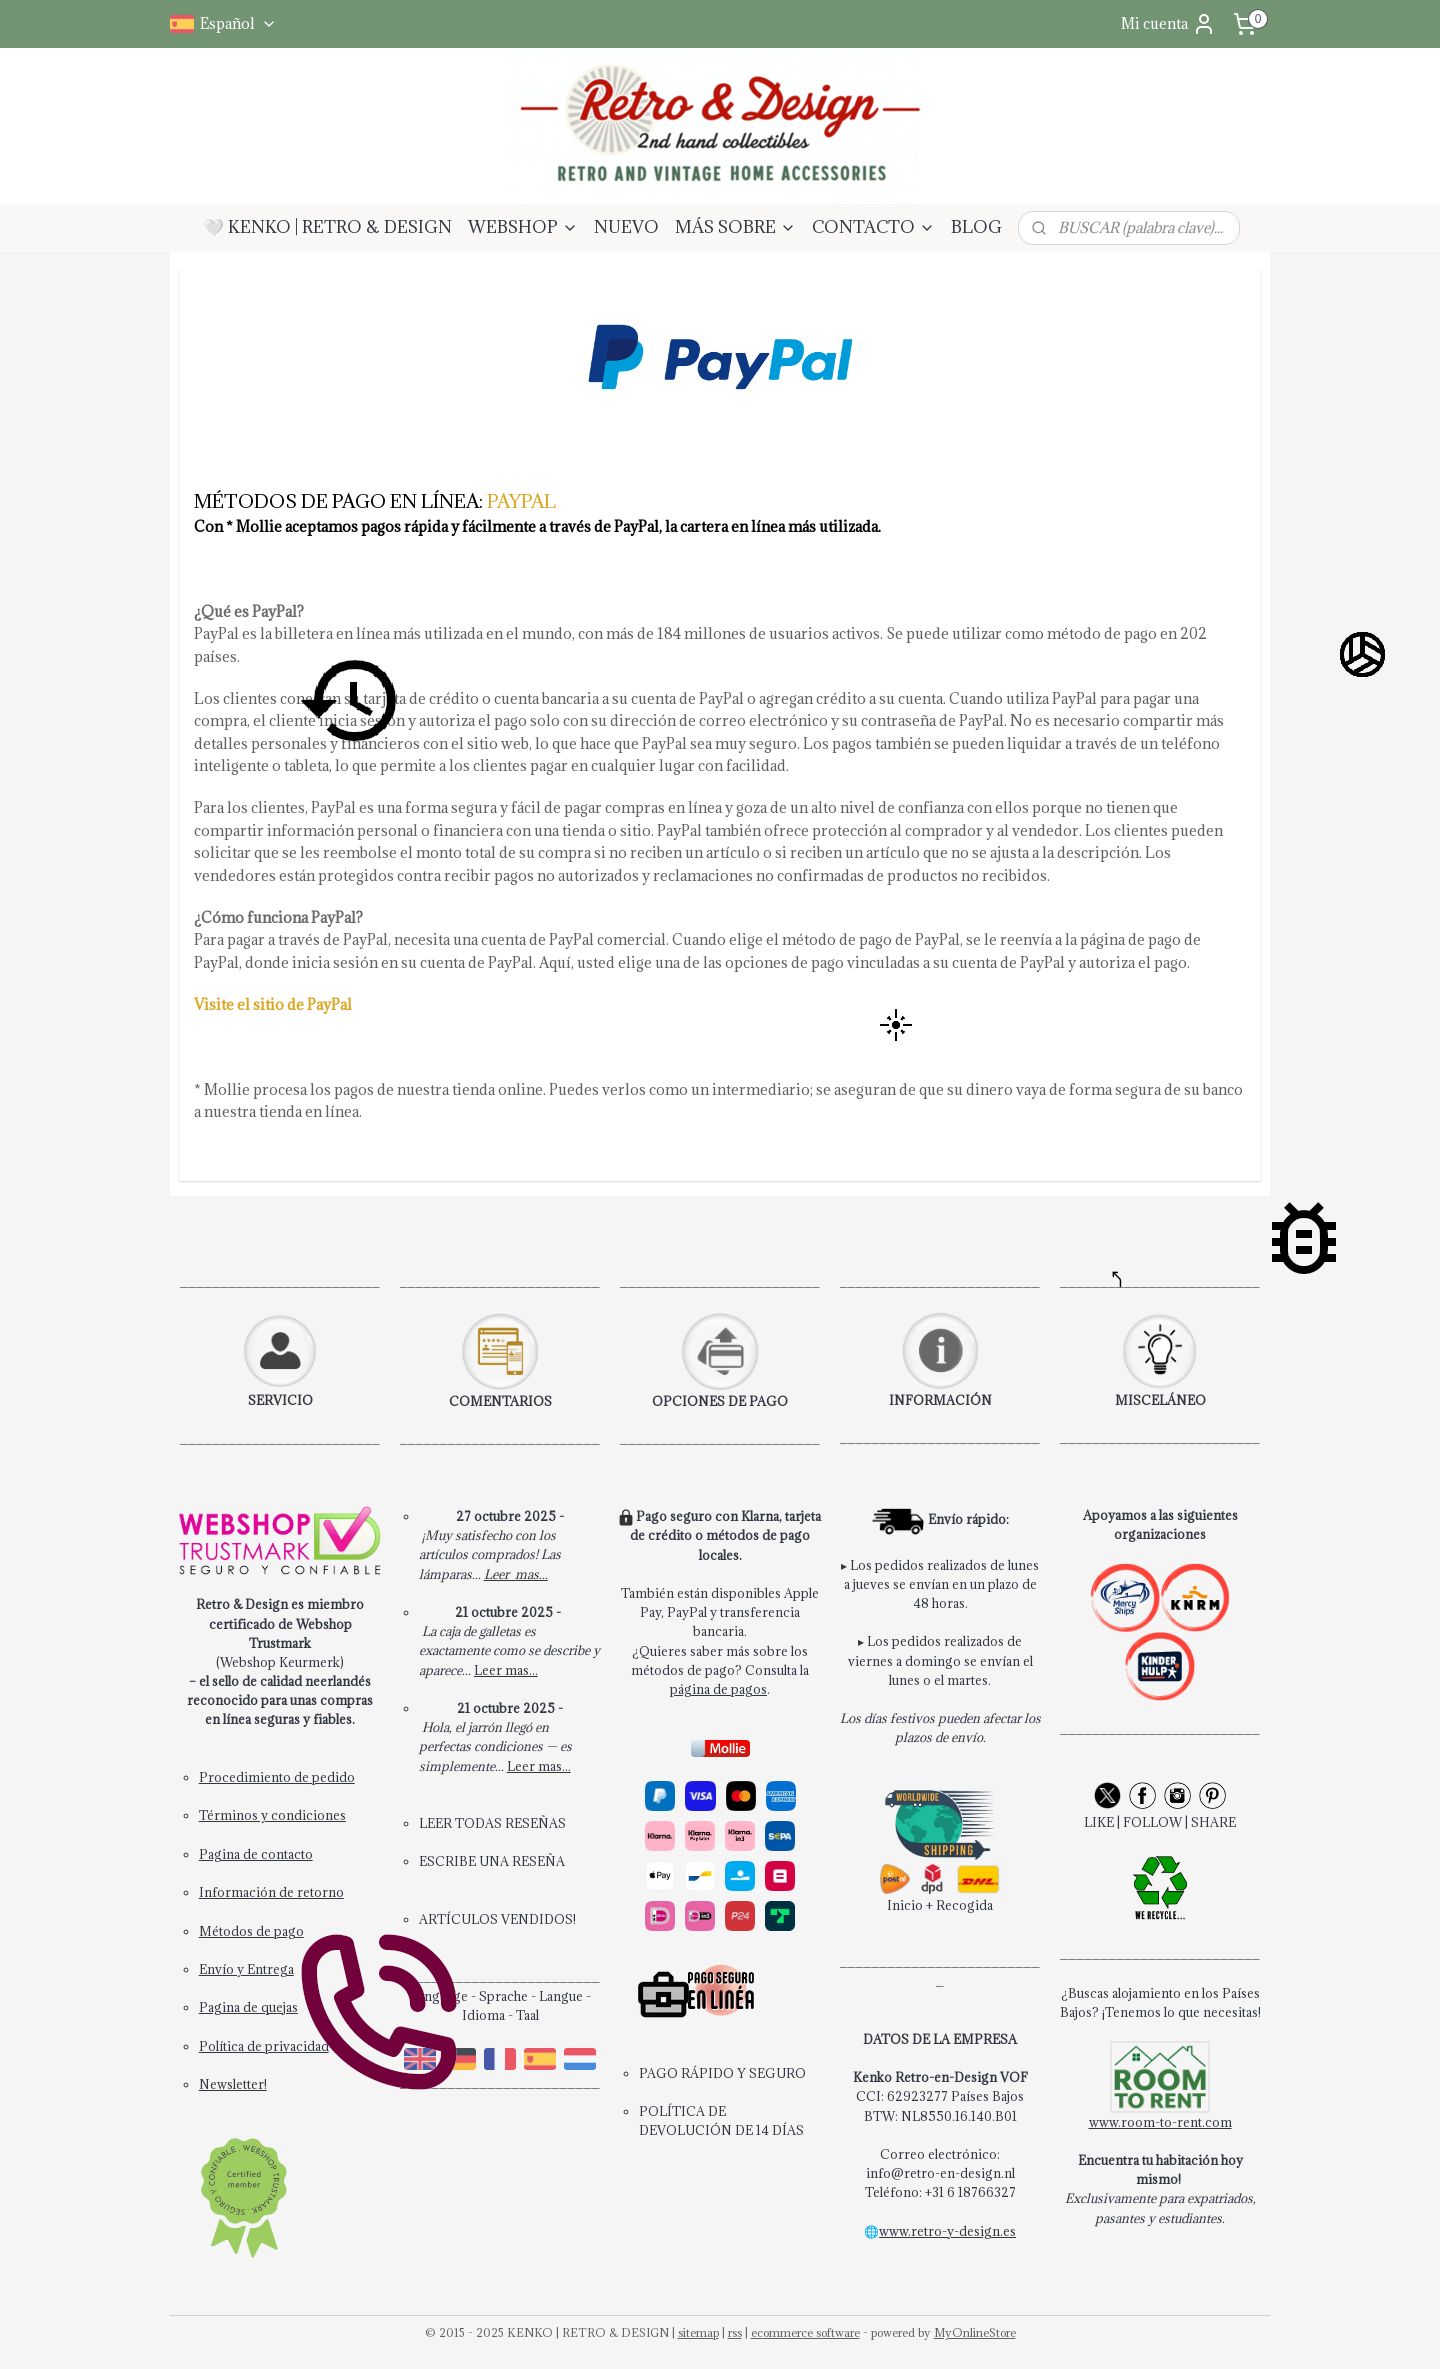  I want to click on bear left at the next turn, so click(1116, 1279).